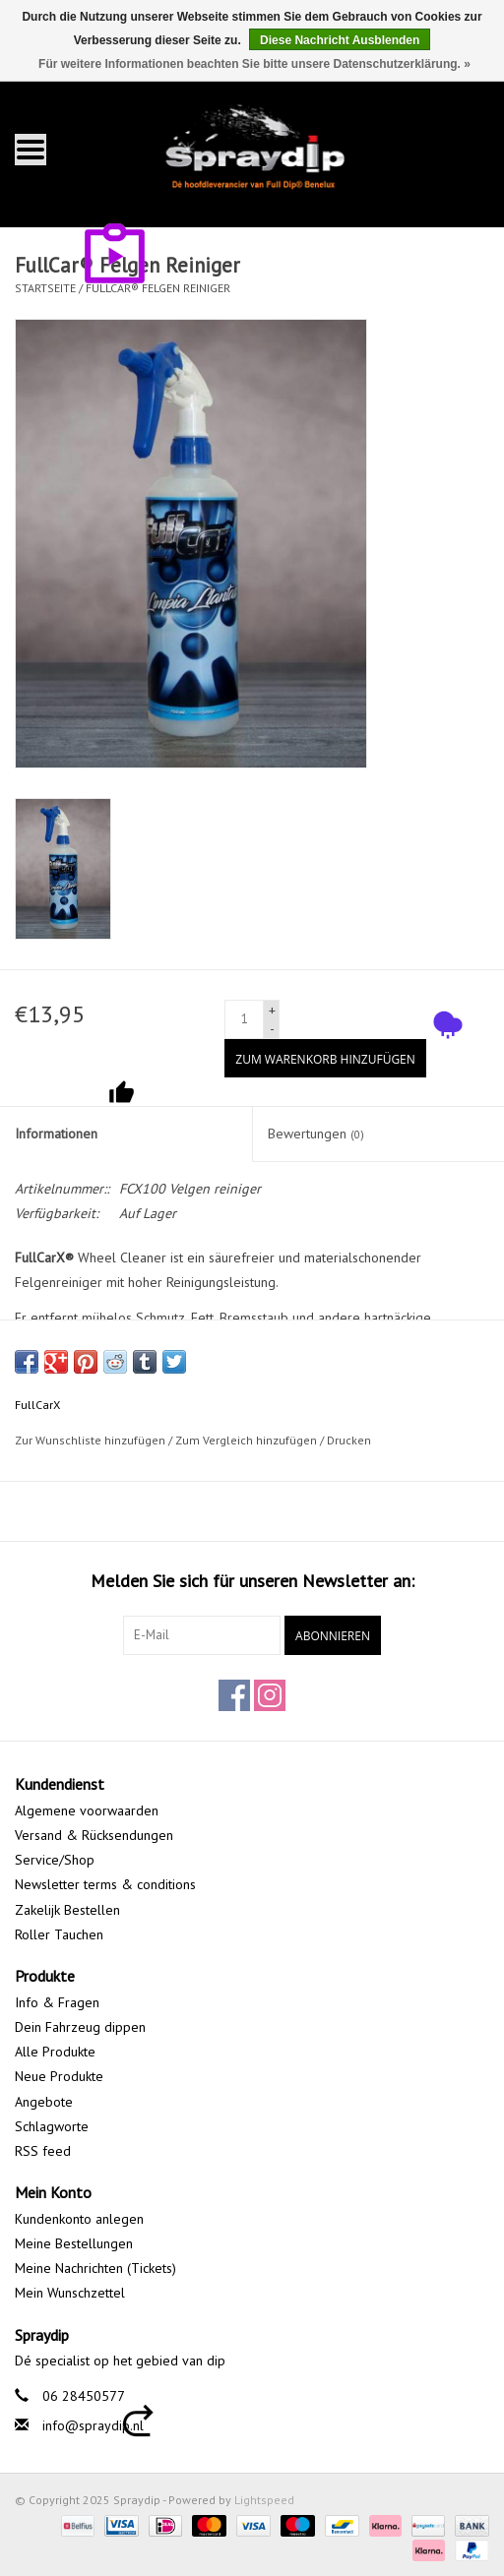  Describe the element at coordinates (137, 2422) in the screenshot. I see `redo last action` at that location.